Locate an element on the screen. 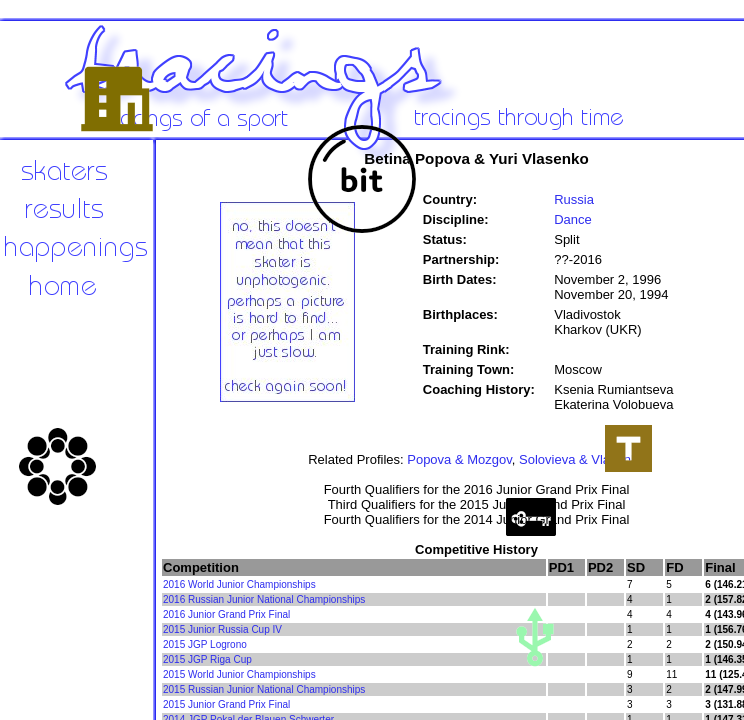 The image size is (744, 720). open telegraph publishing platform is located at coordinates (628, 448).